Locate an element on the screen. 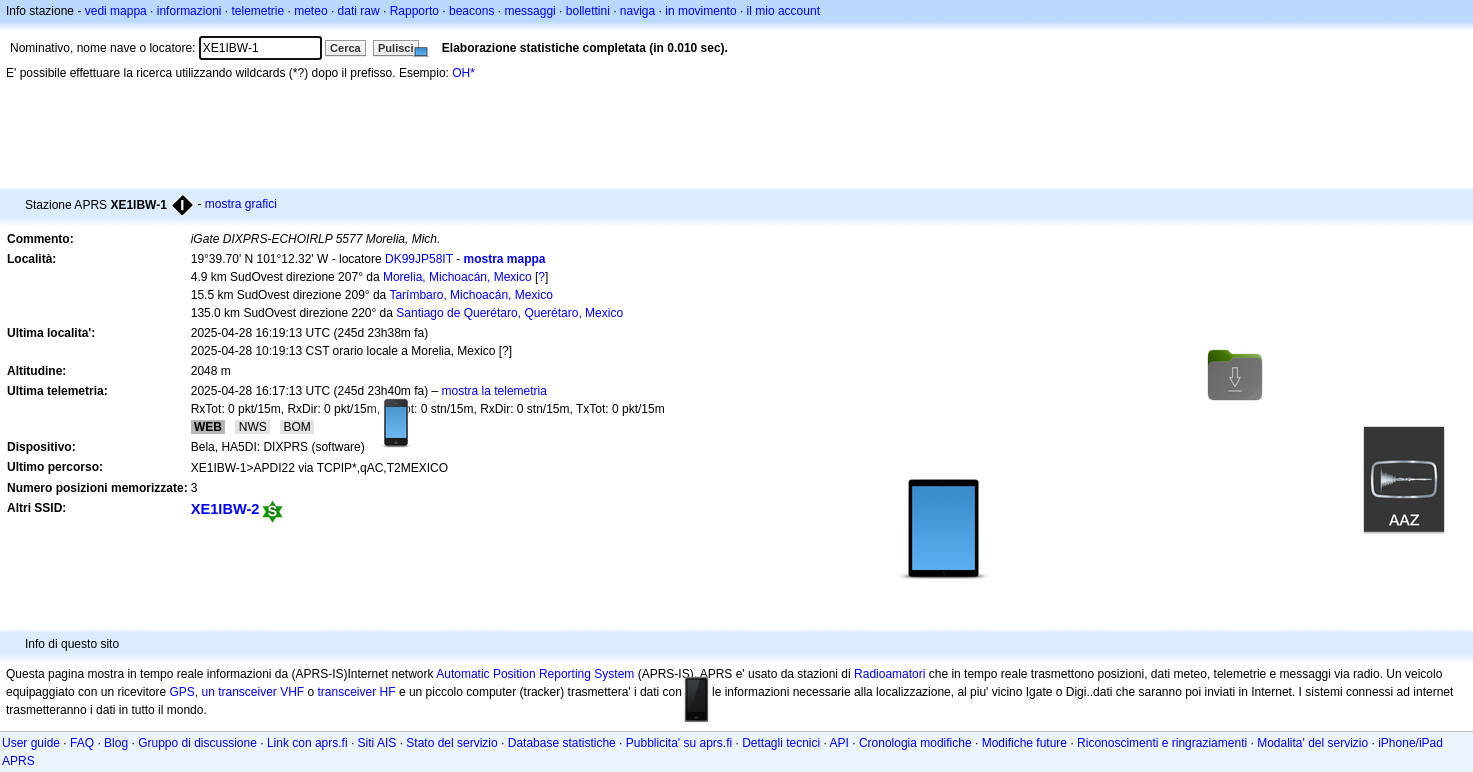 The height and width of the screenshot is (772, 1473). indicates a connected iPhone device is located at coordinates (396, 422).